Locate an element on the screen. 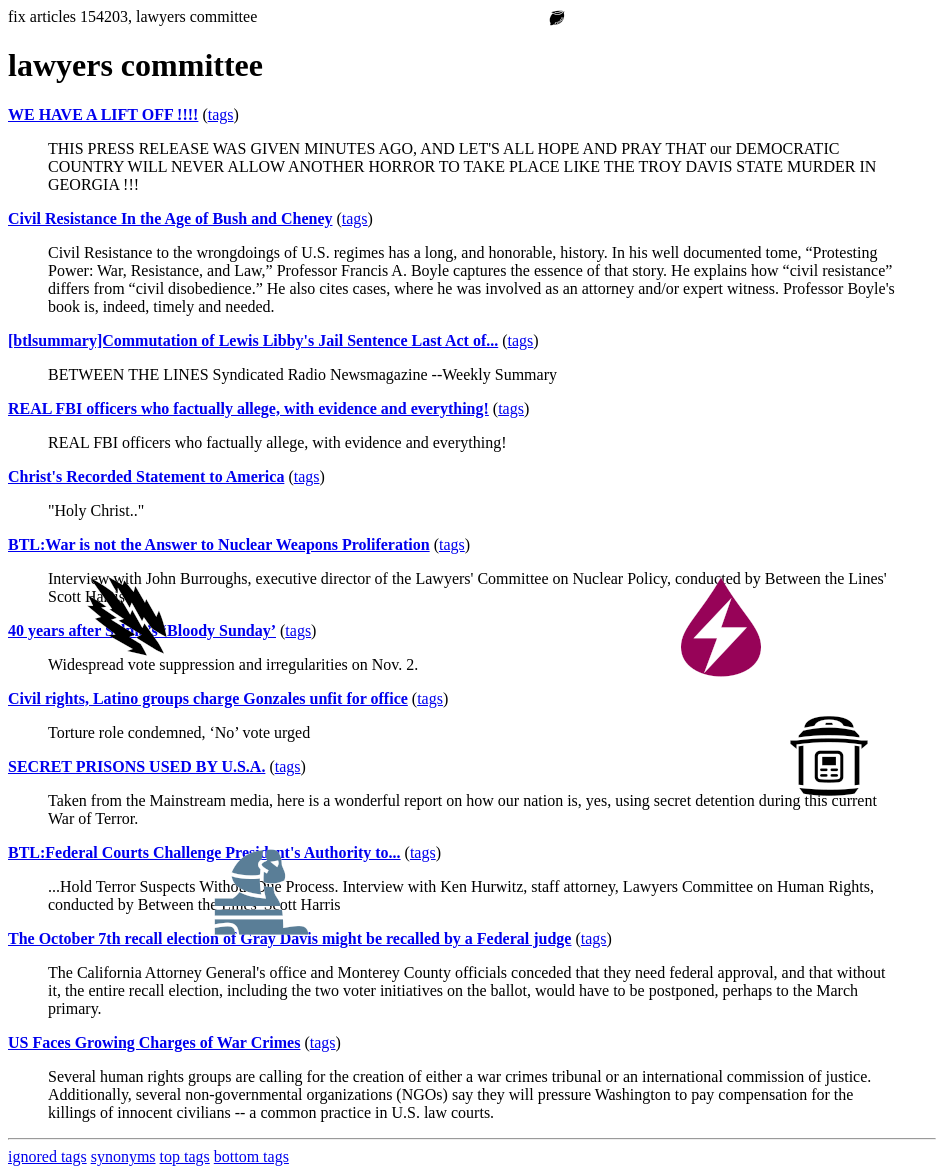 The image size is (944, 1174). indicates a citrus or lemon-flavored item is located at coordinates (557, 18).